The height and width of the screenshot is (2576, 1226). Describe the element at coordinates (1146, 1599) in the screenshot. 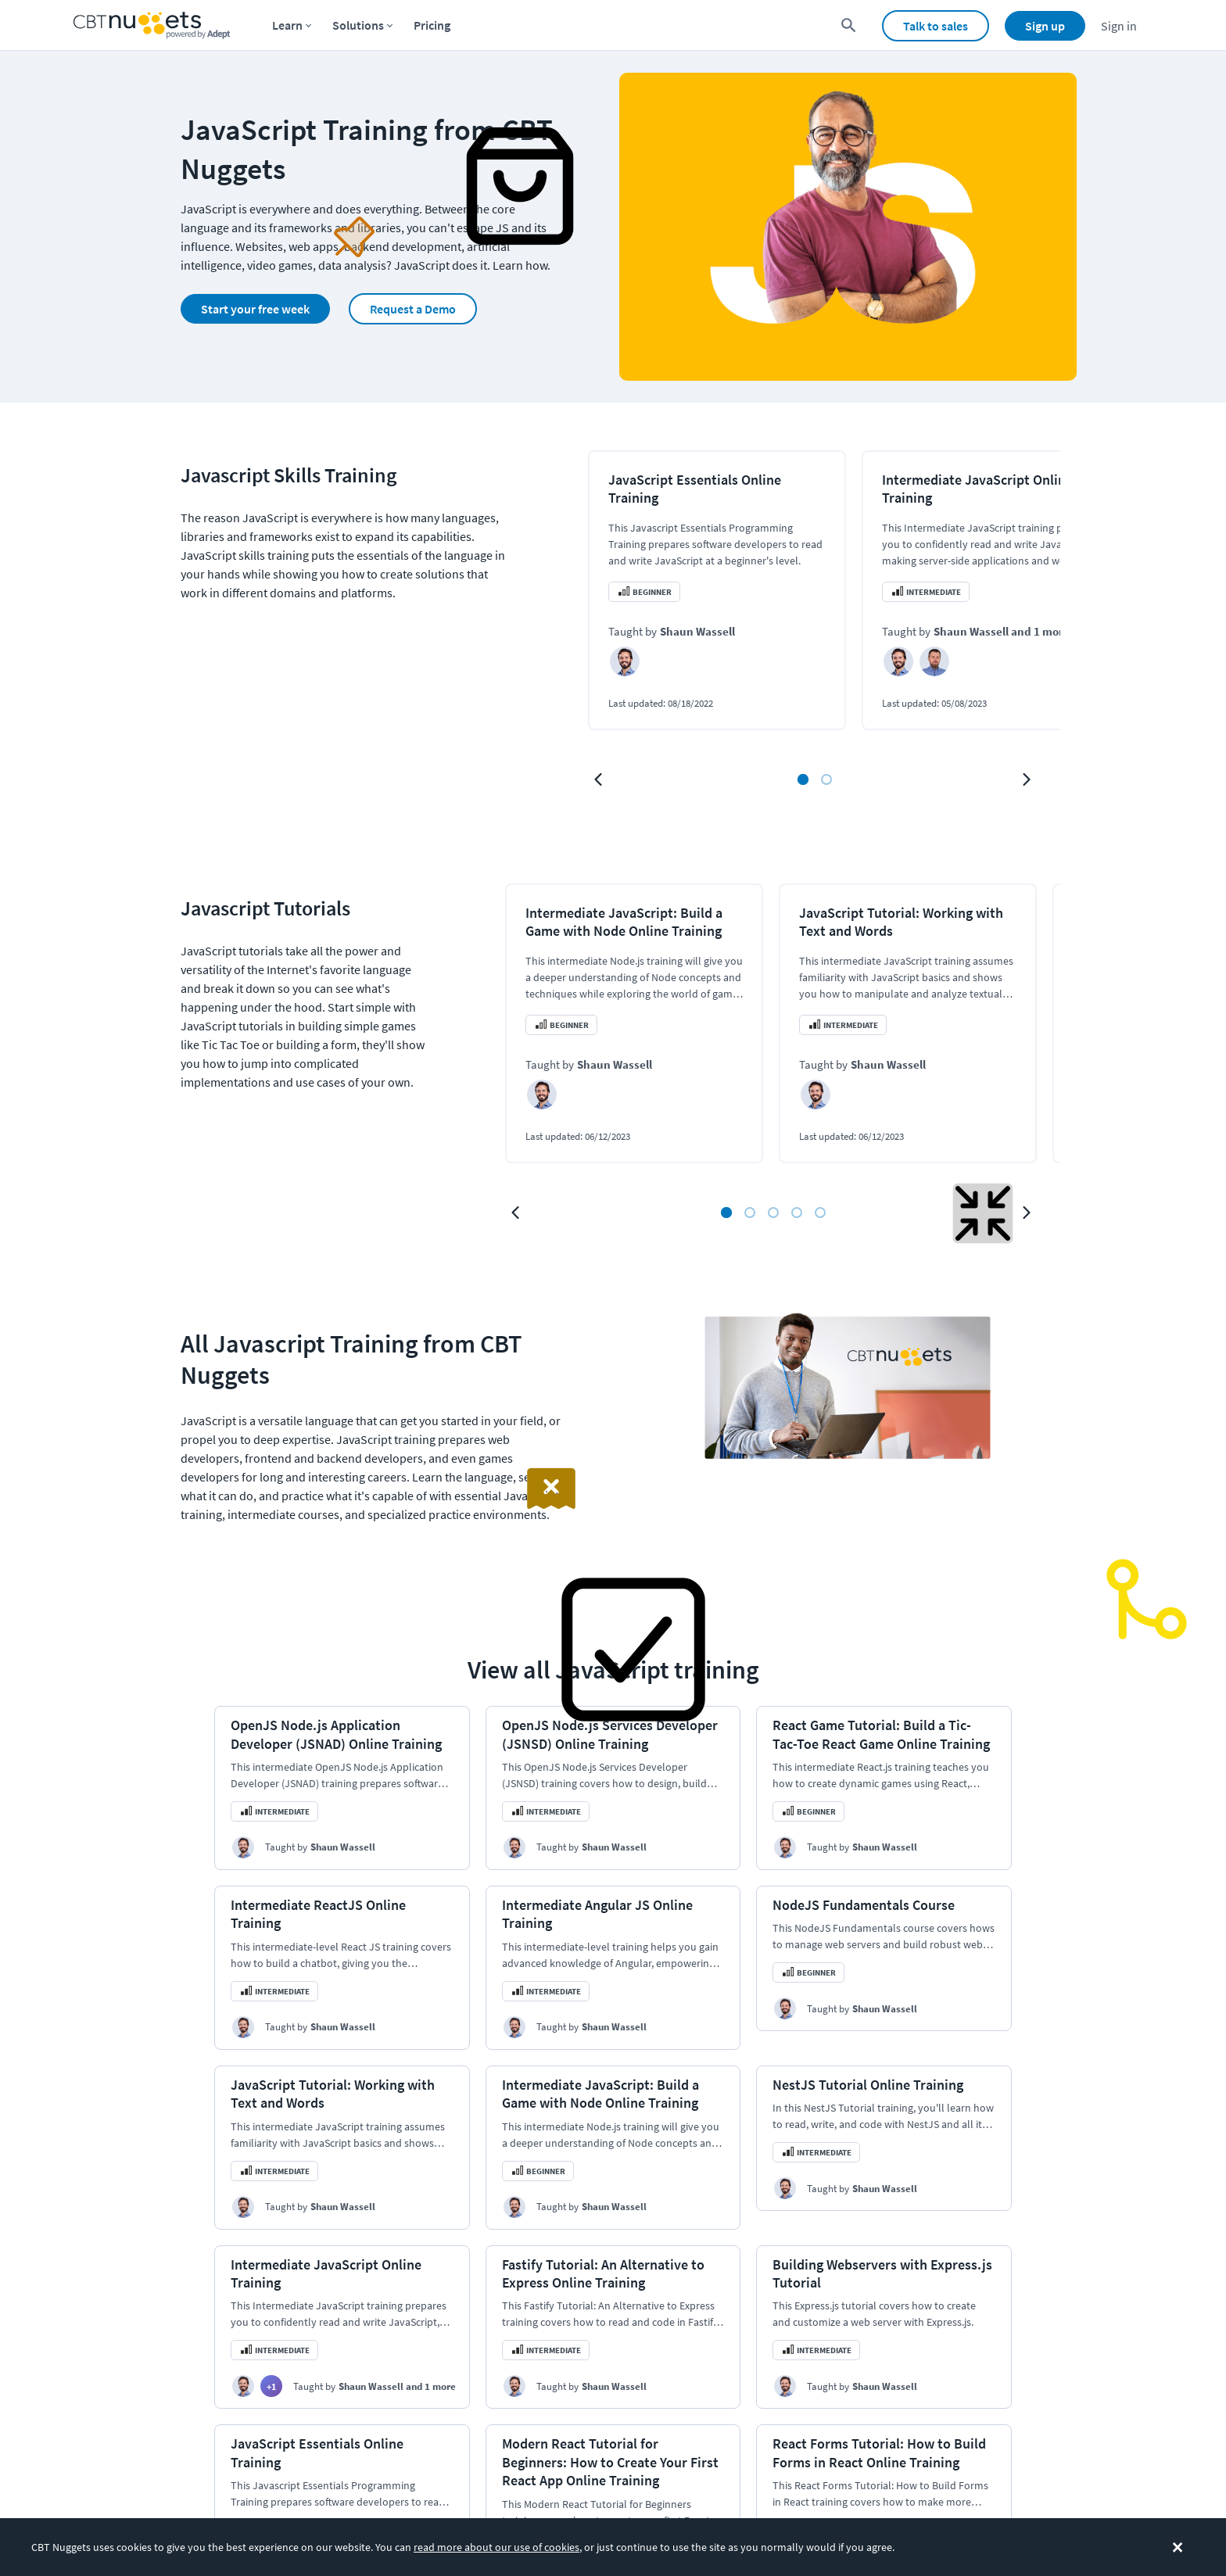

I see `merge branches in a git repository` at that location.